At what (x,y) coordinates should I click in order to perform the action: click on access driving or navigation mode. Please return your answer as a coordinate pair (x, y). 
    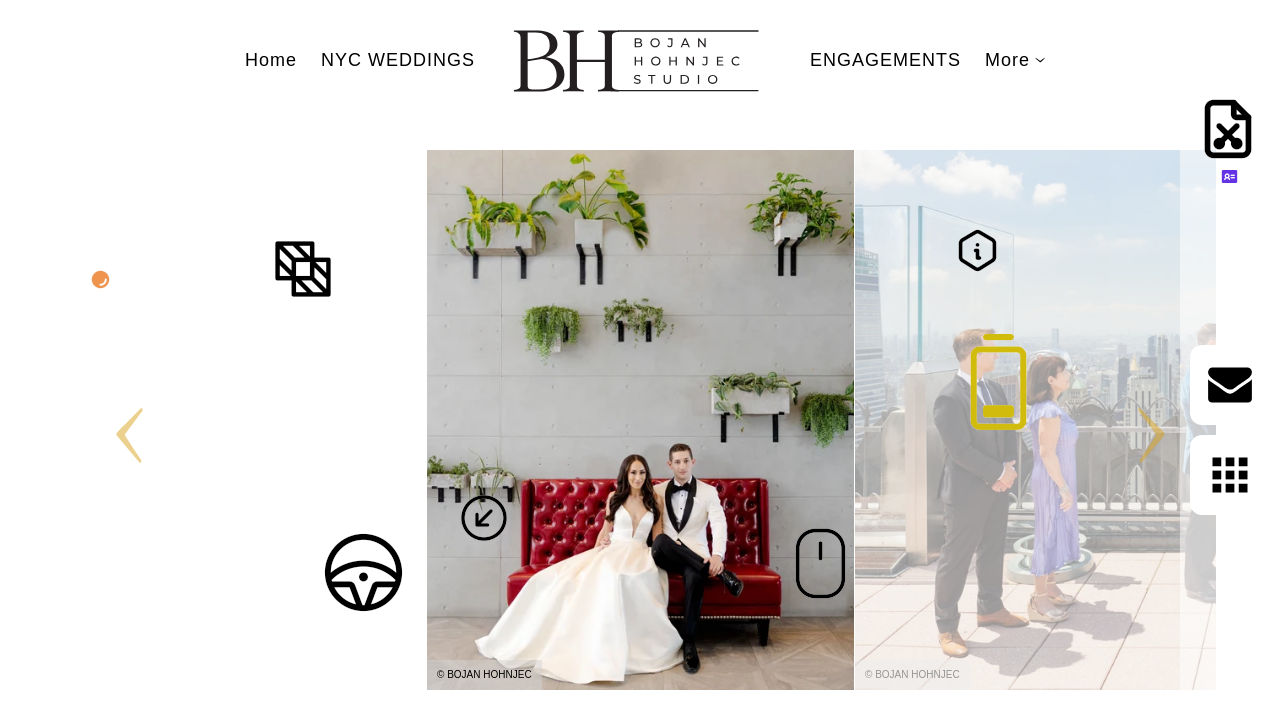
    Looking at the image, I should click on (363, 572).